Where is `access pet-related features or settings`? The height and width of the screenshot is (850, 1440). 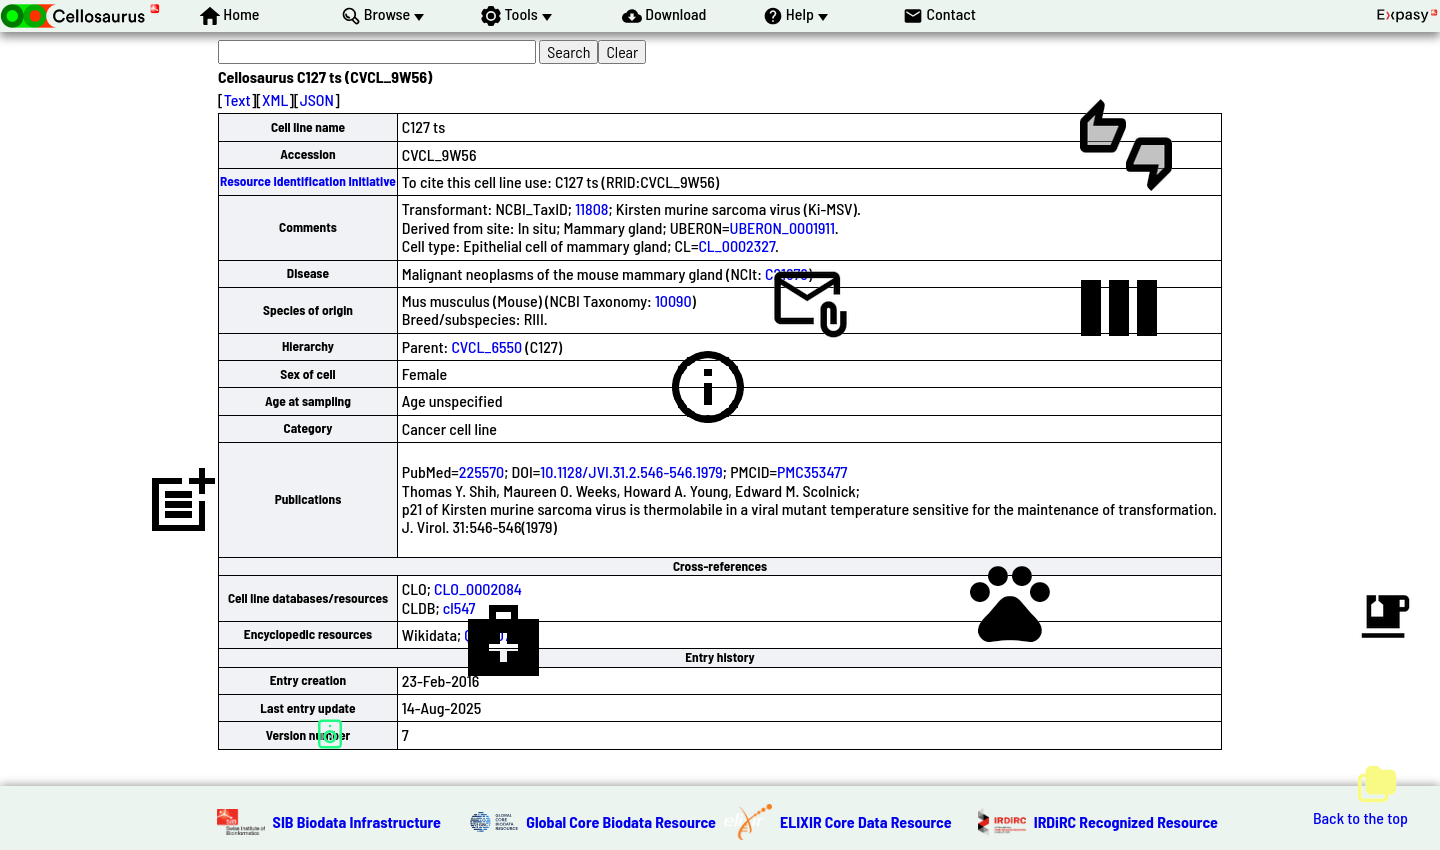
access pet-related features or settings is located at coordinates (1010, 602).